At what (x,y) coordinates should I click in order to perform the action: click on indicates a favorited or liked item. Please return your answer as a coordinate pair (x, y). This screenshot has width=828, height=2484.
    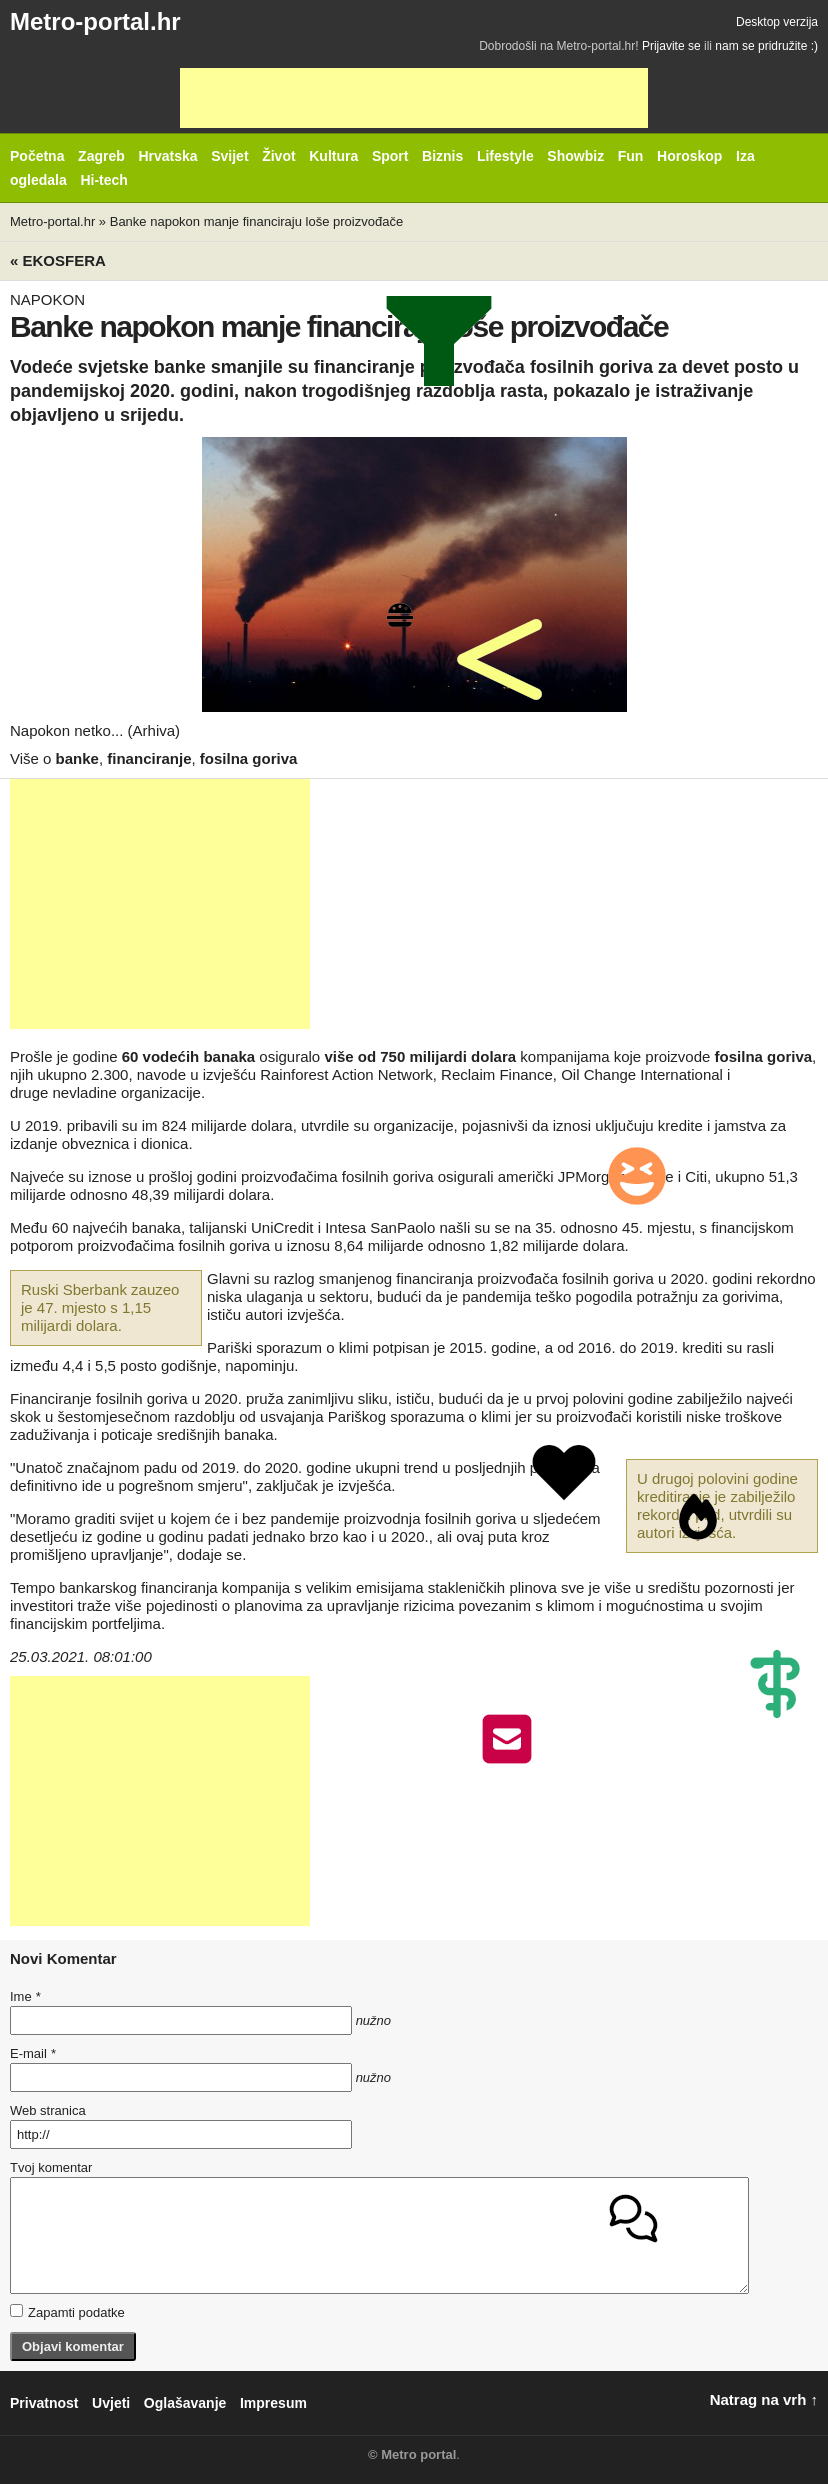
    Looking at the image, I should click on (564, 1472).